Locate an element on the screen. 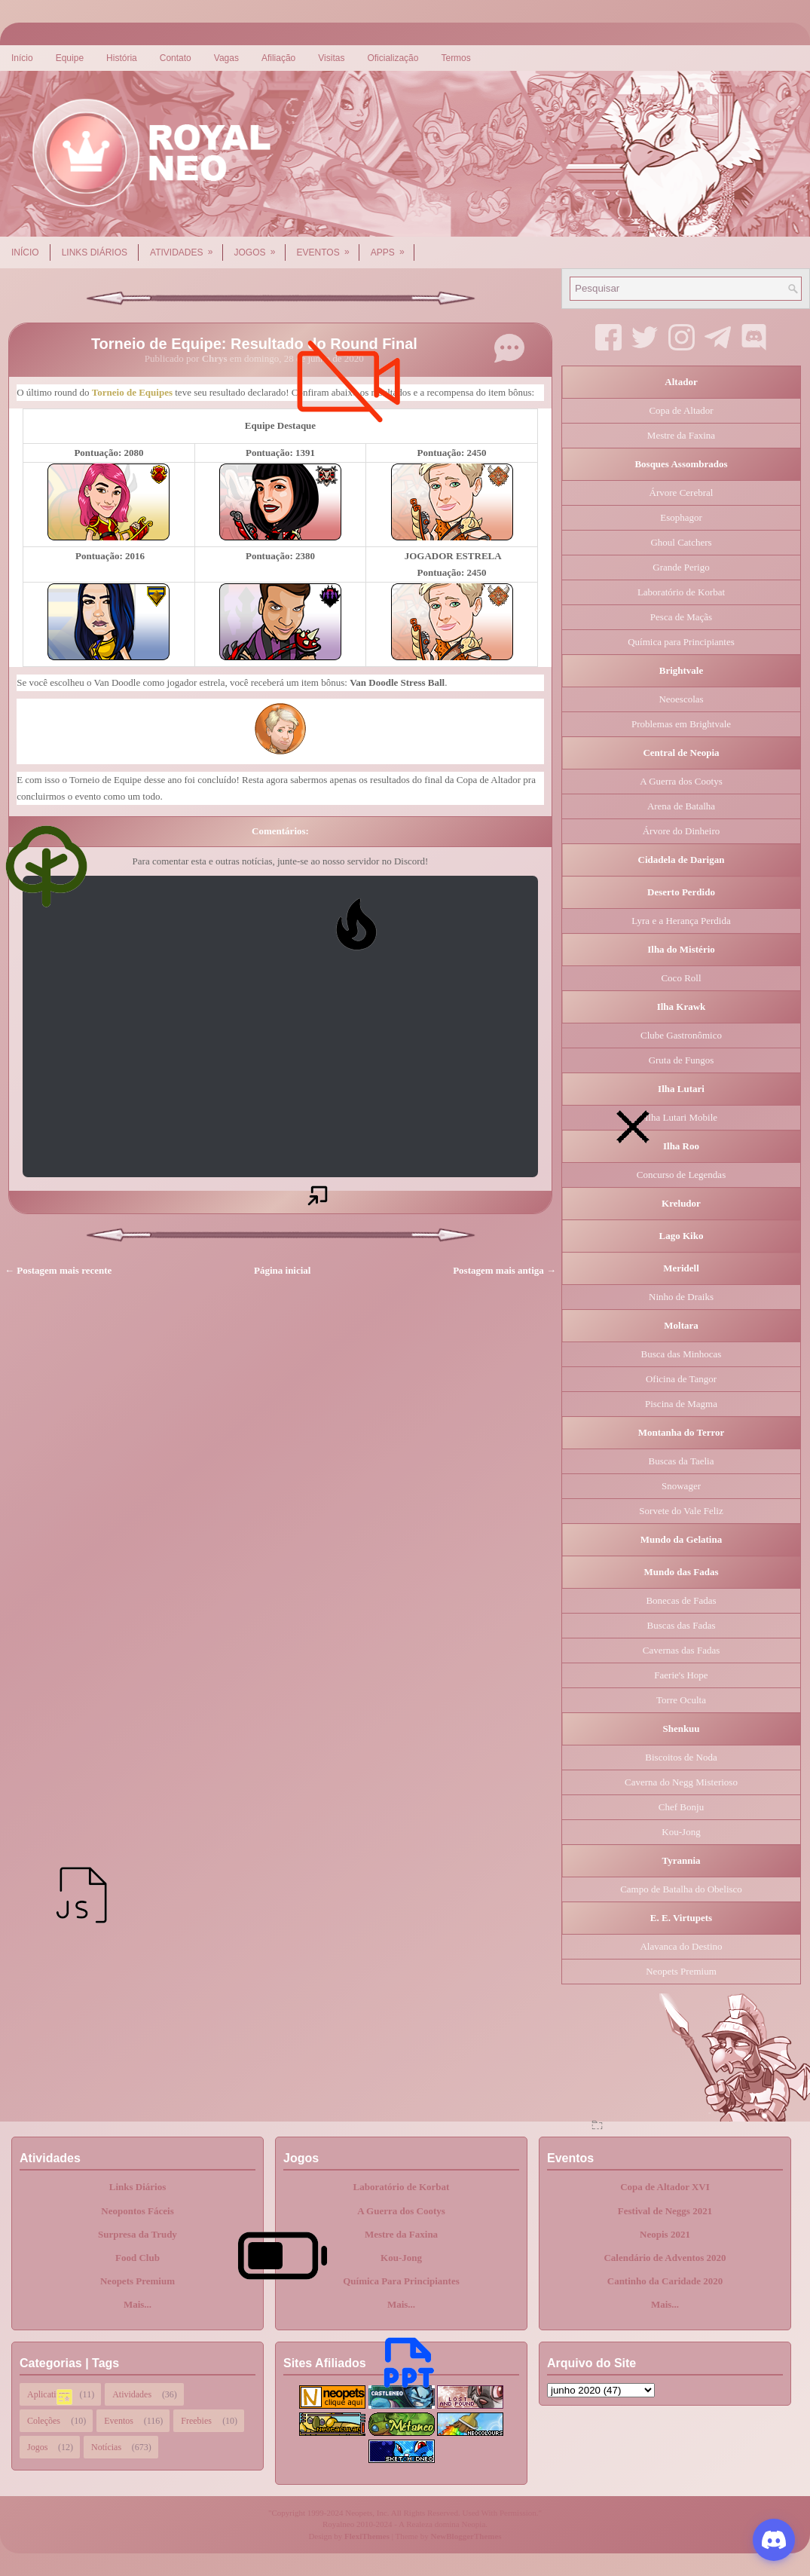 The height and width of the screenshot is (2576, 810). create a new folder is located at coordinates (597, 2125).